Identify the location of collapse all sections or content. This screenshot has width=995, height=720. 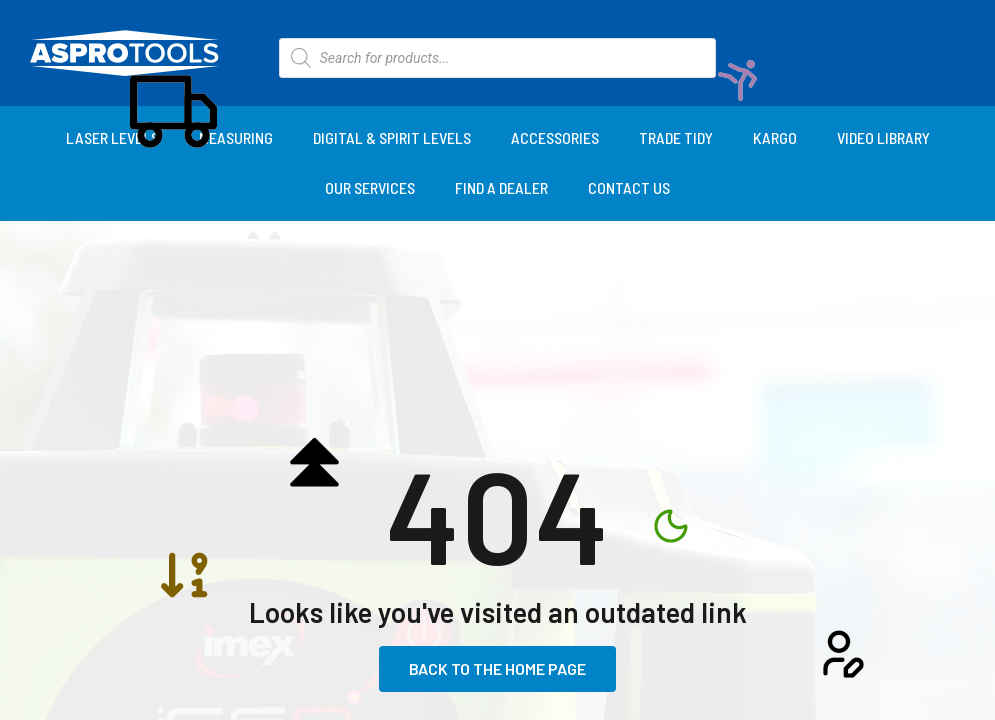
(314, 464).